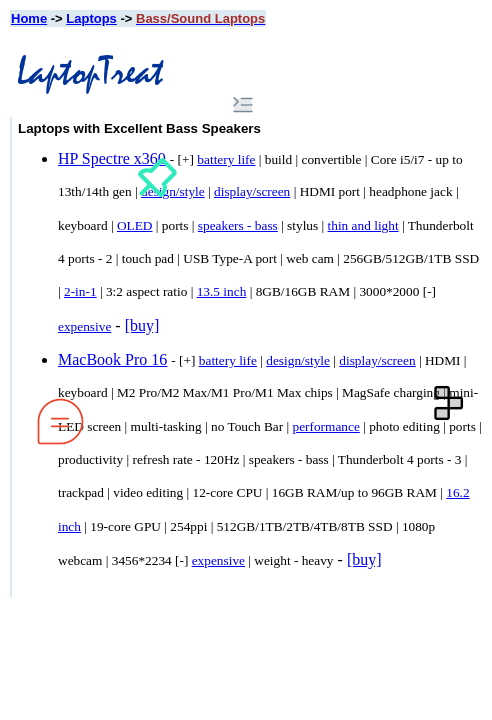 The height and width of the screenshot is (720, 492). I want to click on pin an item to keep it visible, so click(156, 179).